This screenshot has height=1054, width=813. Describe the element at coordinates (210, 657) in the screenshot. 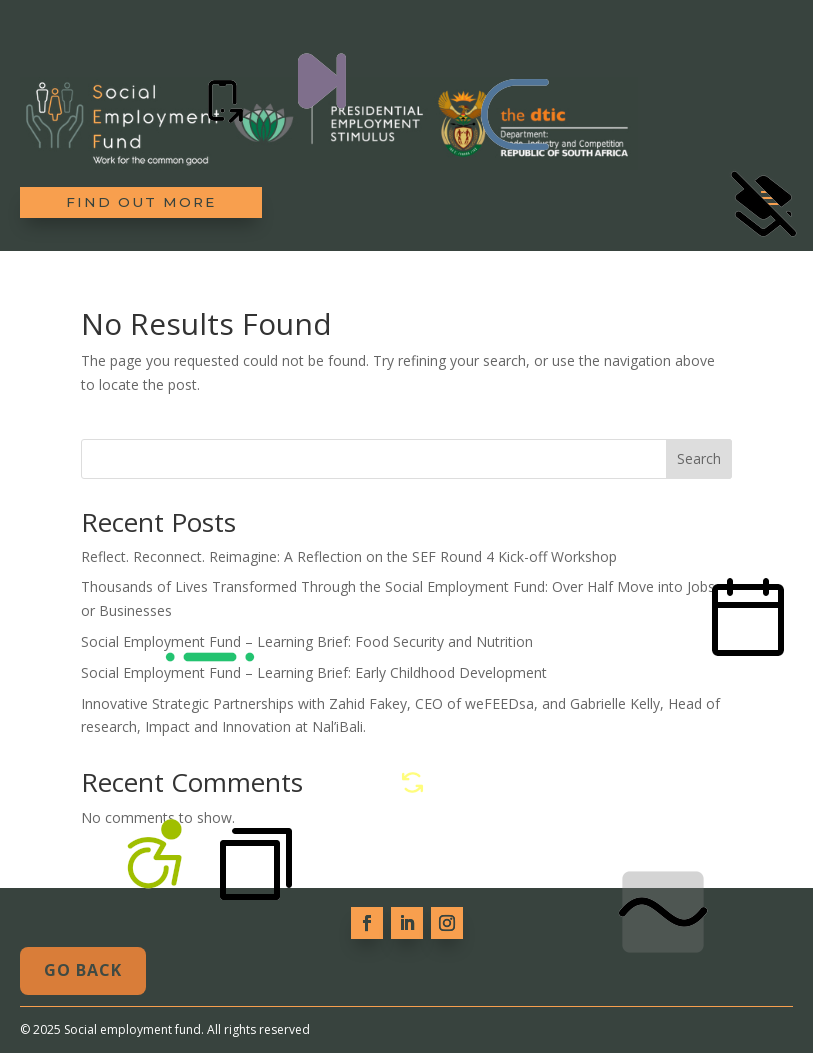

I see `insert a horizontal divider between content sections` at that location.